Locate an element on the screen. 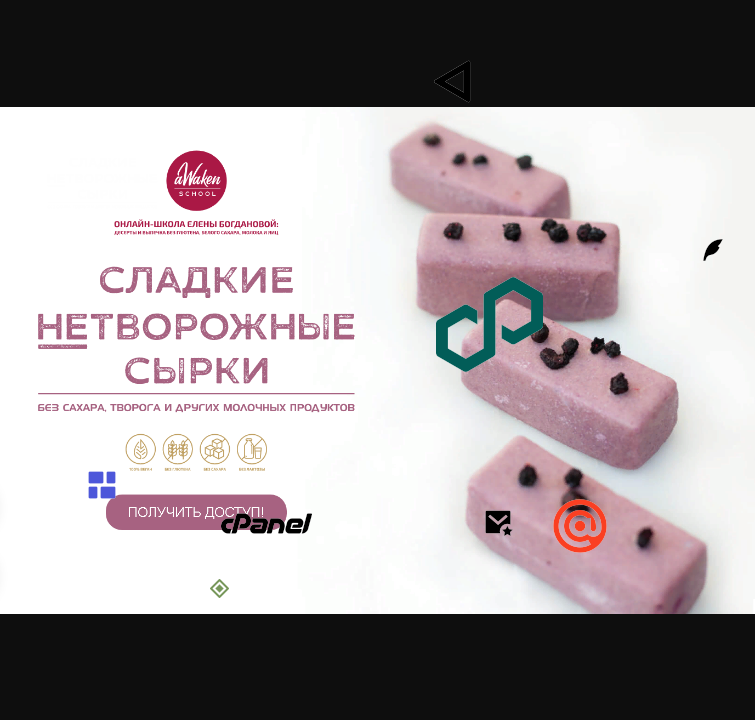  view starred or important emails is located at coordinates (498, 522).